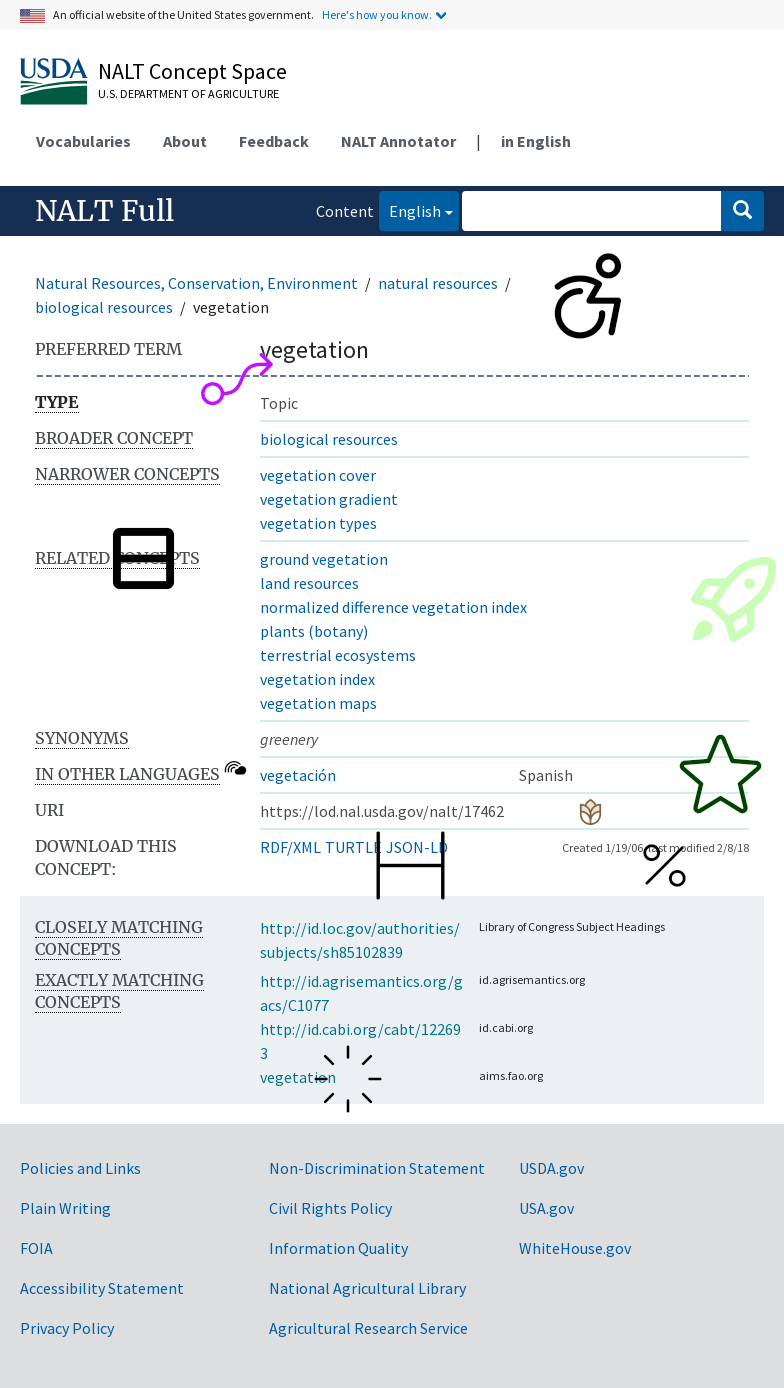 Image resolution: width=784 pixels, height=1388 pixels. What do you see at coordinates (348, 1079) in the screenshot?
I see `indicates content is loading` at bounding box center [348, 1079].